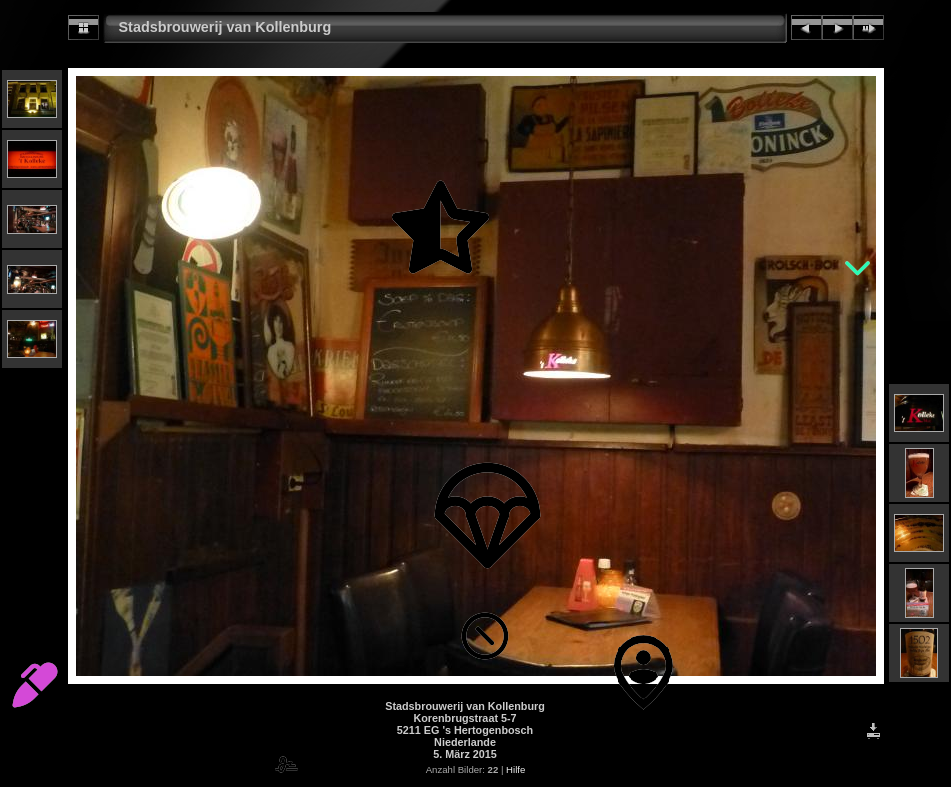 The height and width of the screenshot is (787, 951). Describe the element at coordinates (643, 672) in the screenshot. I see `view someone's current location` at that location.